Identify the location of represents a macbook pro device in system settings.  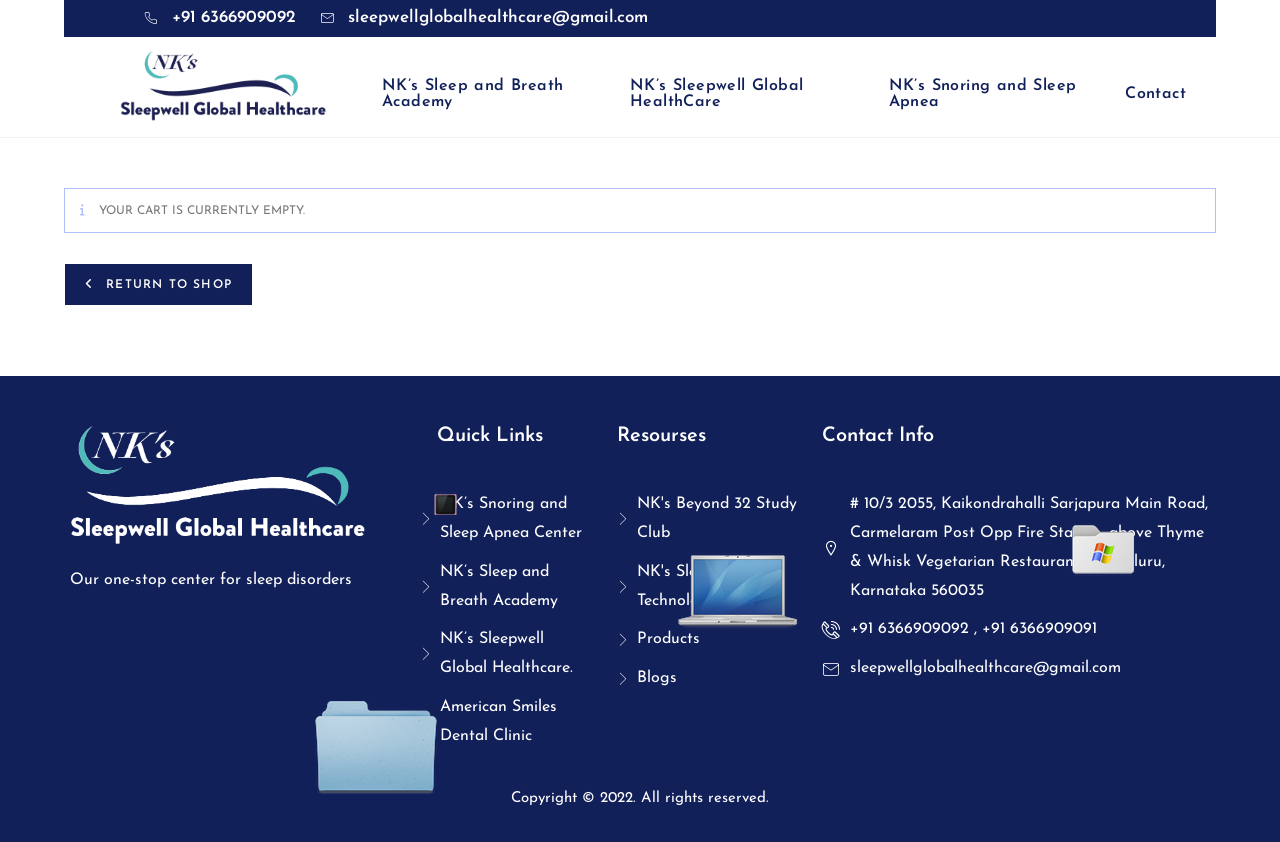
(738, 589).